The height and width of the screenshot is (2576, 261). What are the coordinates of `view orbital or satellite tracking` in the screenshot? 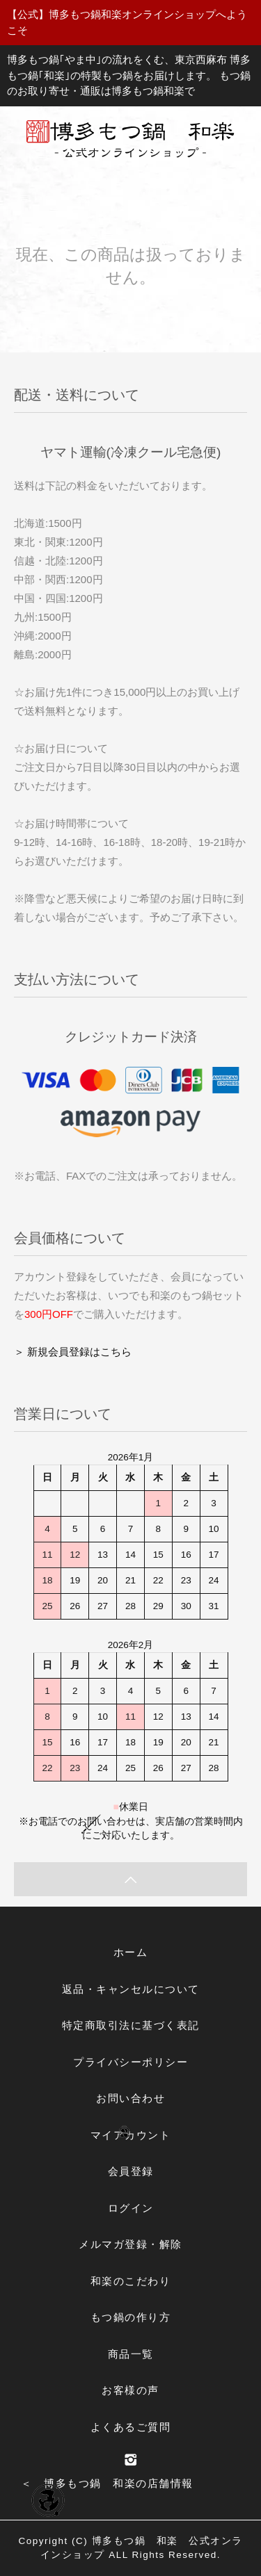 It's located at (48, 2500).